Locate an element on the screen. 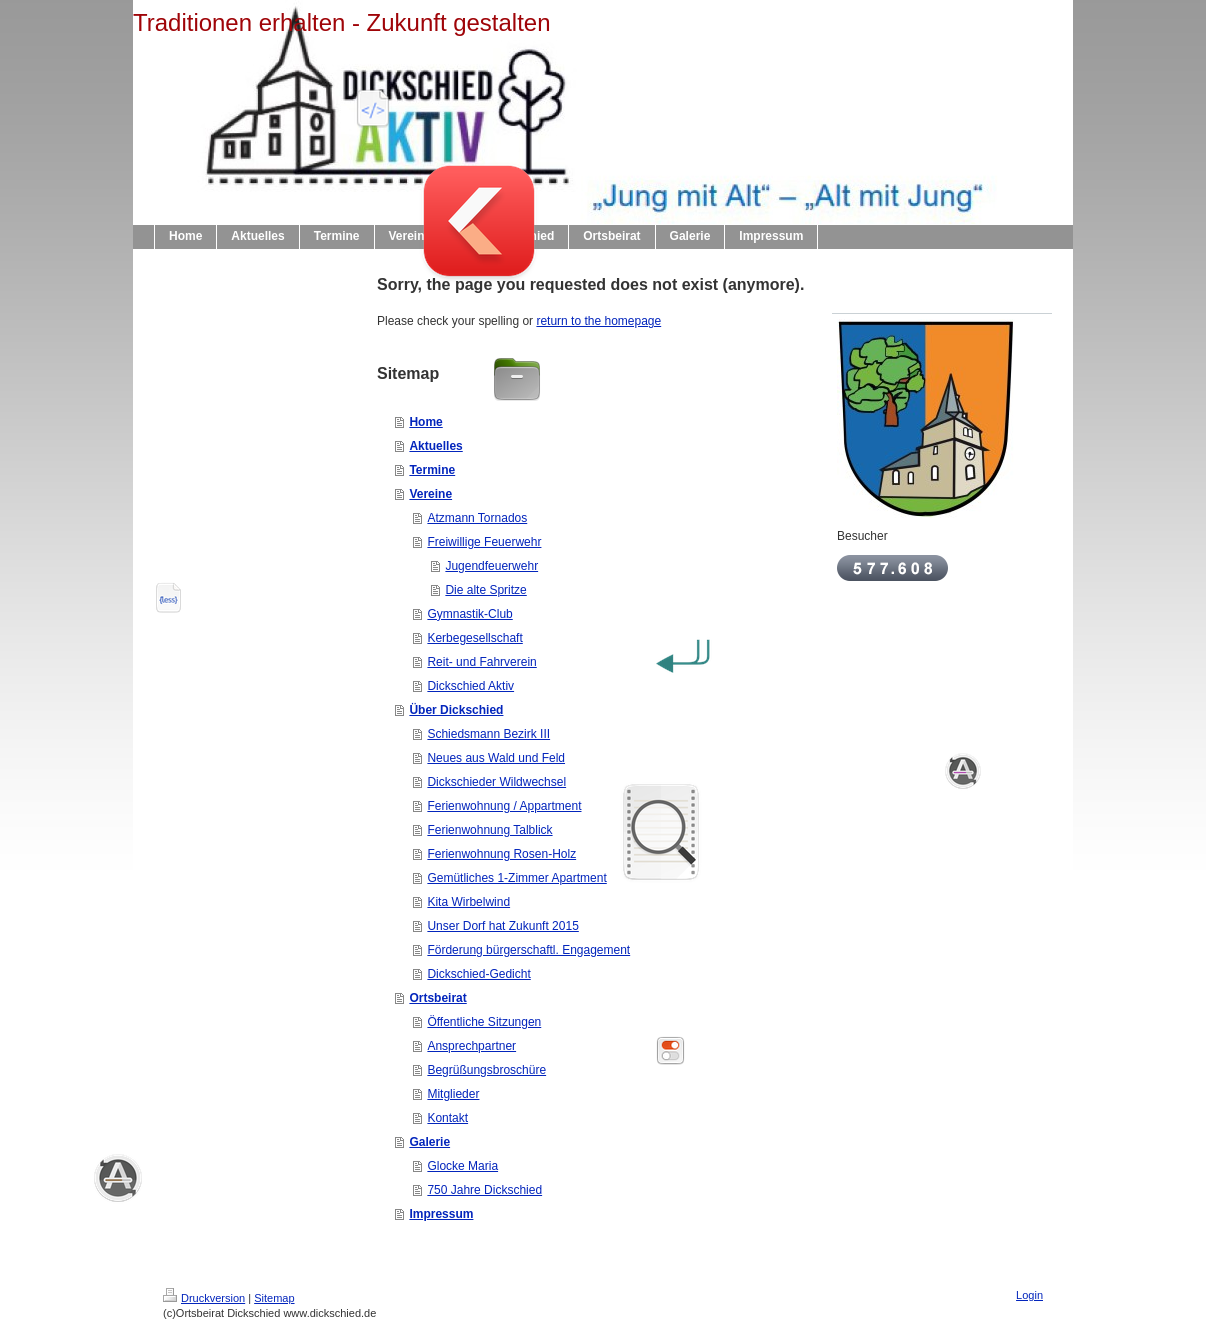 The height and width of the screenshot is (1340, 1206). an HTML or web document file is located at coordinates (373, 108).